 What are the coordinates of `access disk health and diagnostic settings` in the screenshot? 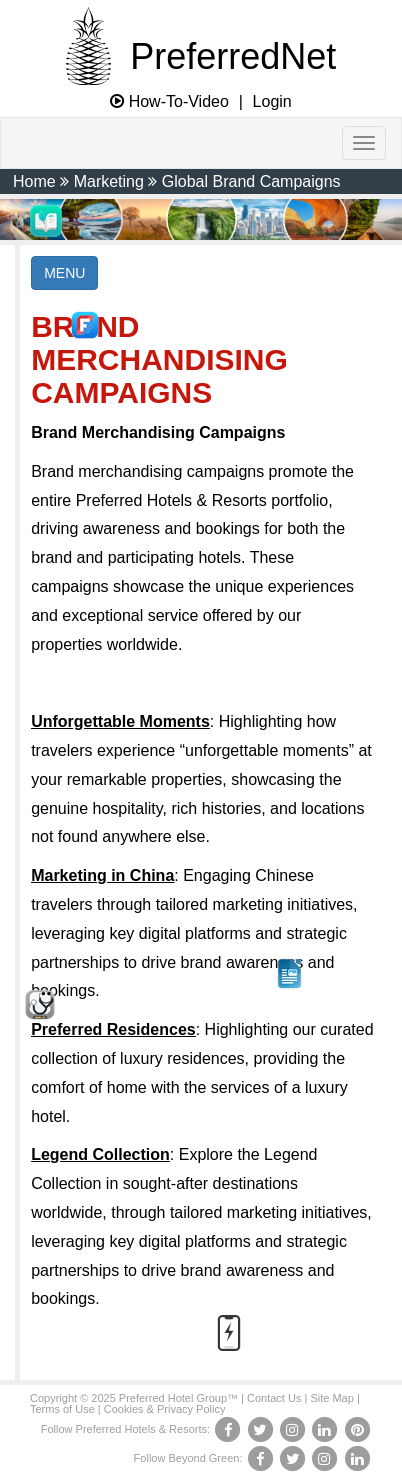 It's located at (40, 1005).